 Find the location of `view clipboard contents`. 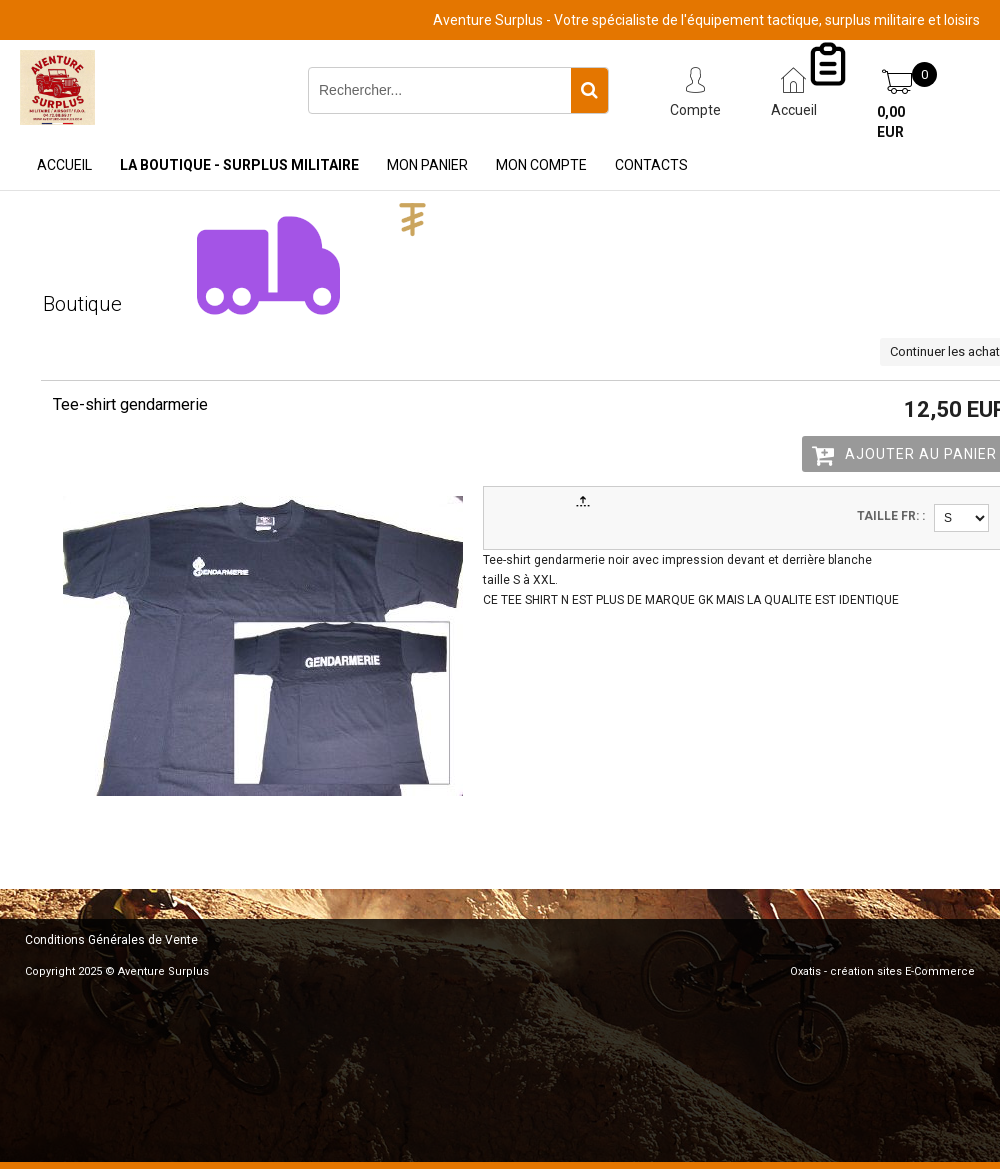

view clipboard contents is located at coordinates (828, 64).